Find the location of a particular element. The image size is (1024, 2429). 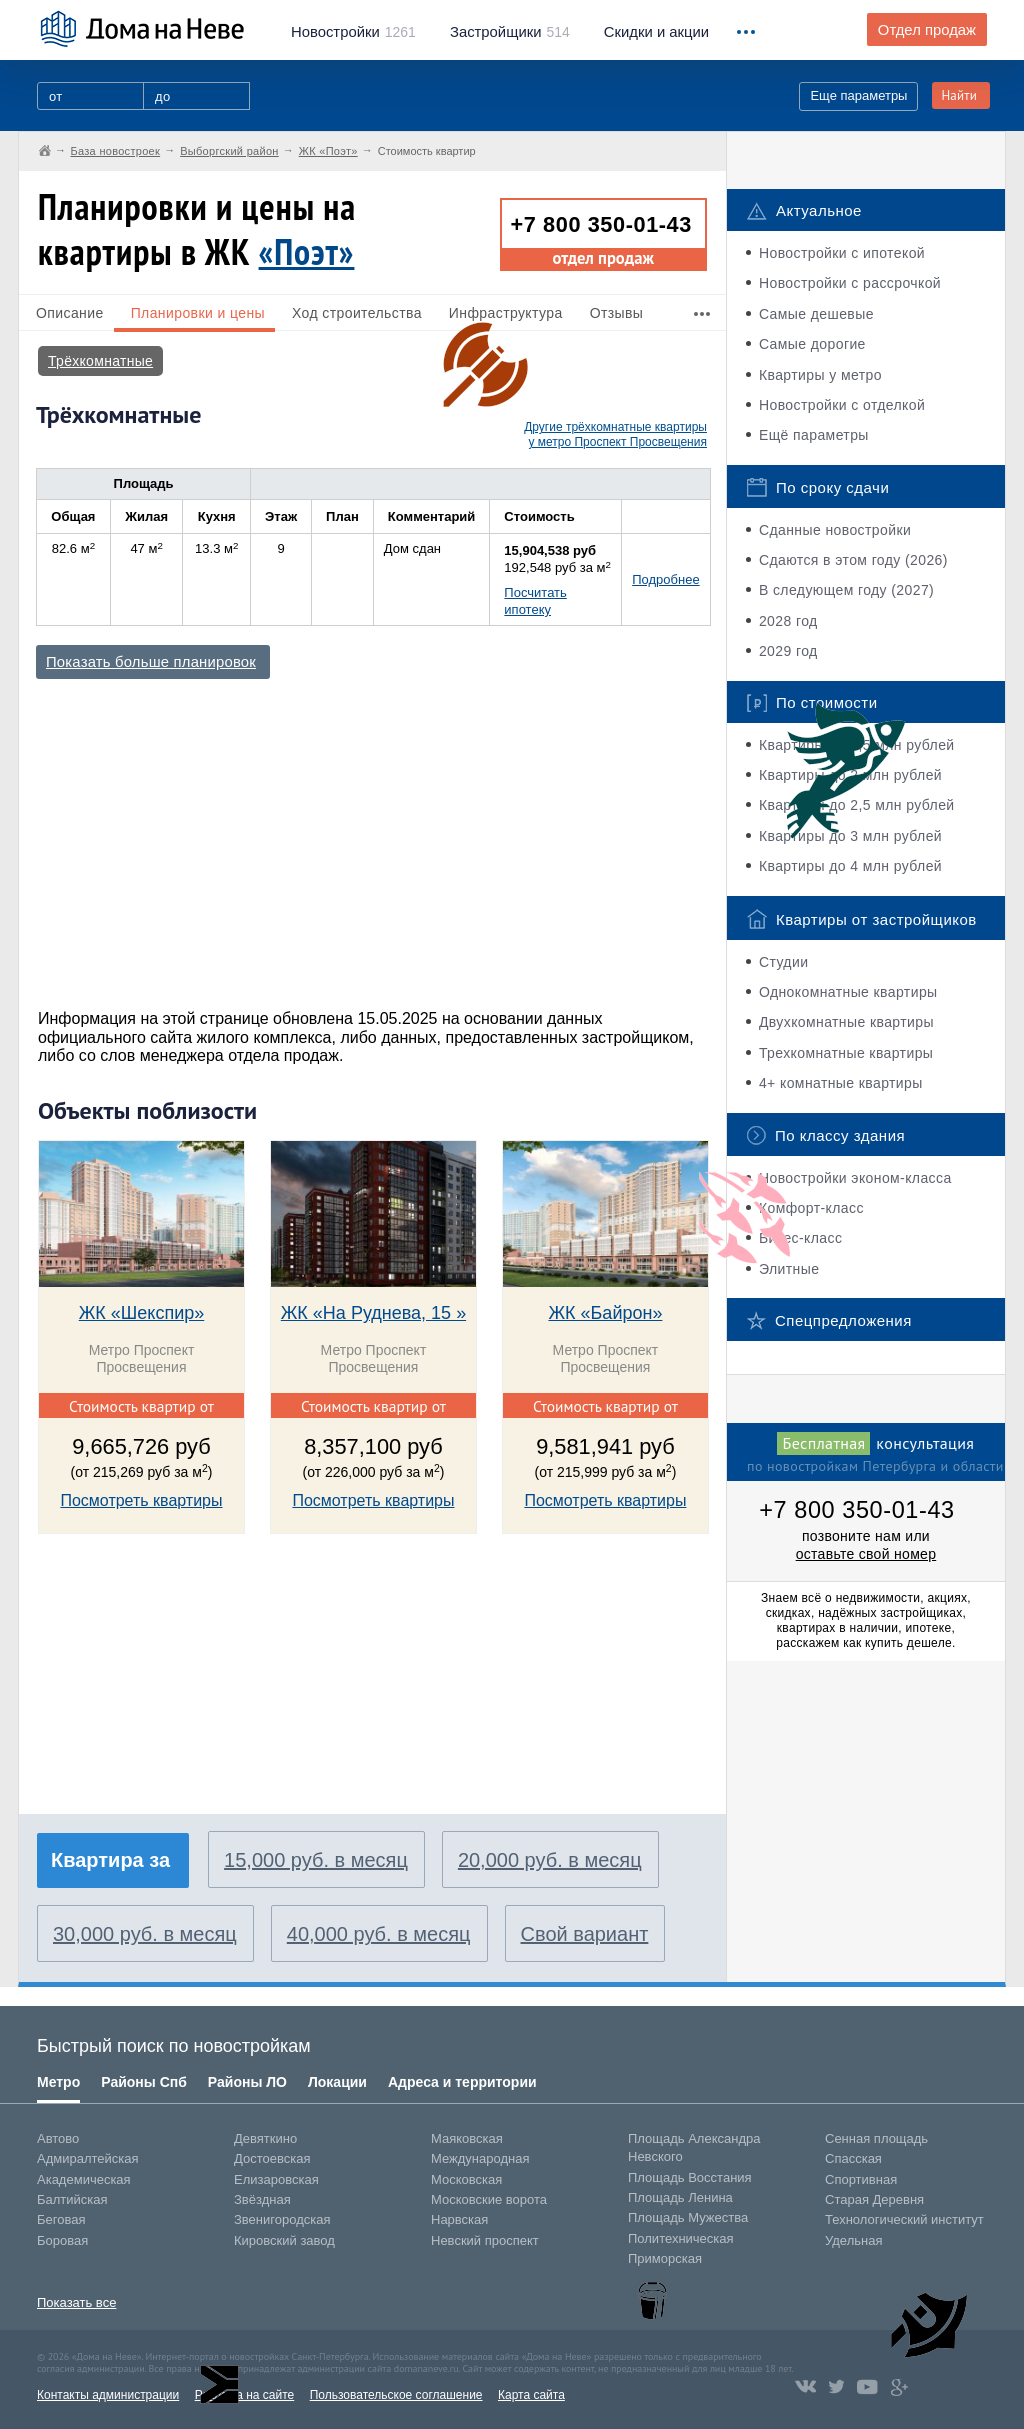

a bucket or container item in game inventory is located at coordinates (652, 2299).